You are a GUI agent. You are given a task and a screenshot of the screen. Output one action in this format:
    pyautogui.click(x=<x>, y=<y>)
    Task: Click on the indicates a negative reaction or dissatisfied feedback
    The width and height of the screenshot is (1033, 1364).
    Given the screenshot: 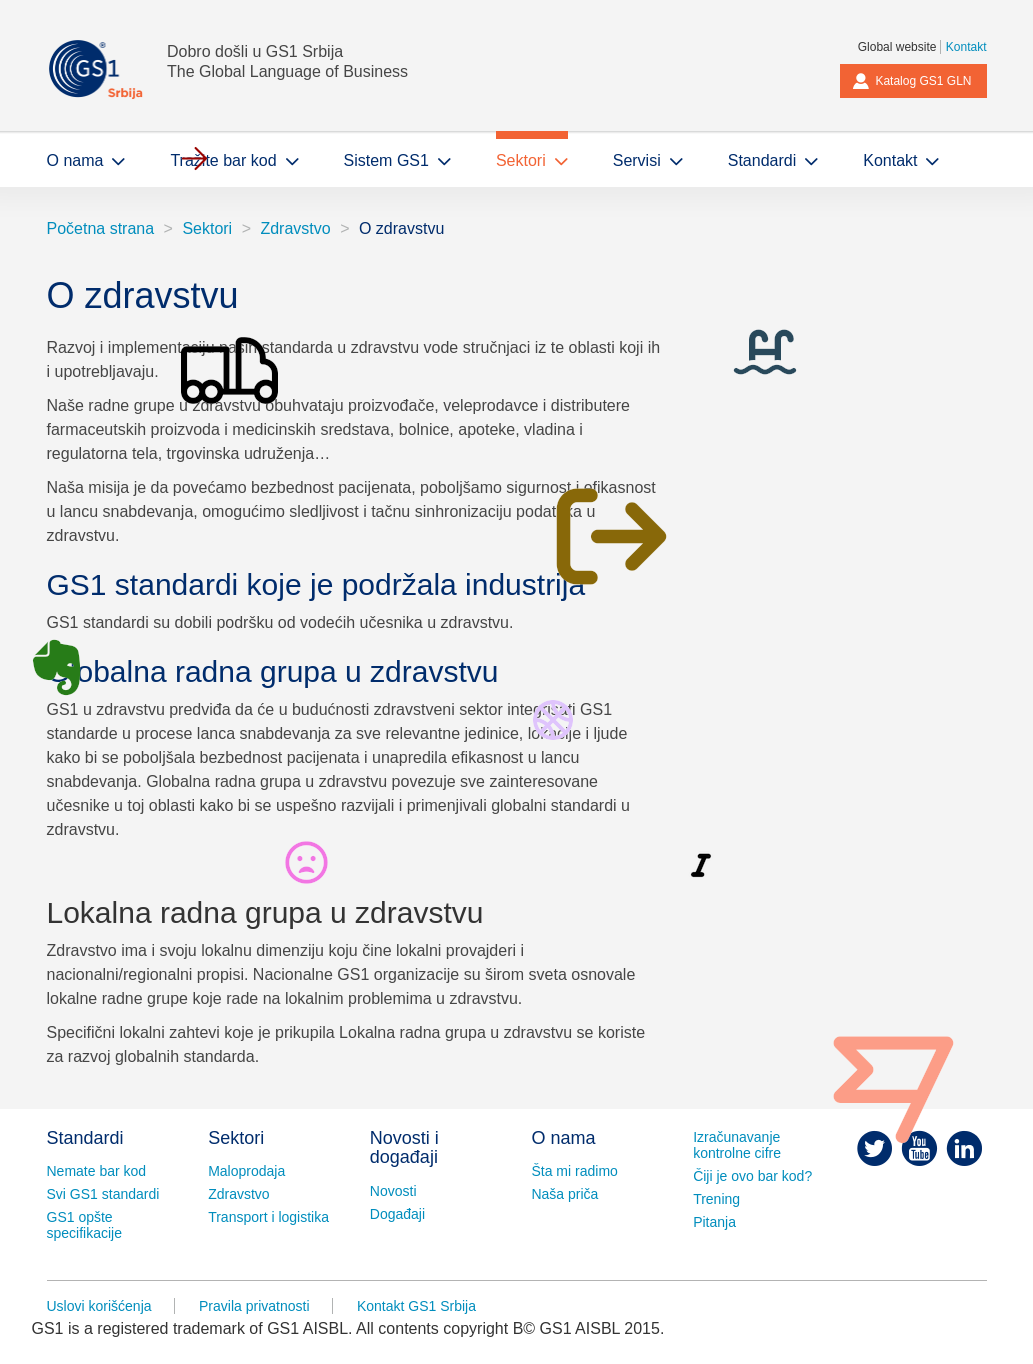 What is the action you would take?
    pyautogui.click(x=306, y=862)
    